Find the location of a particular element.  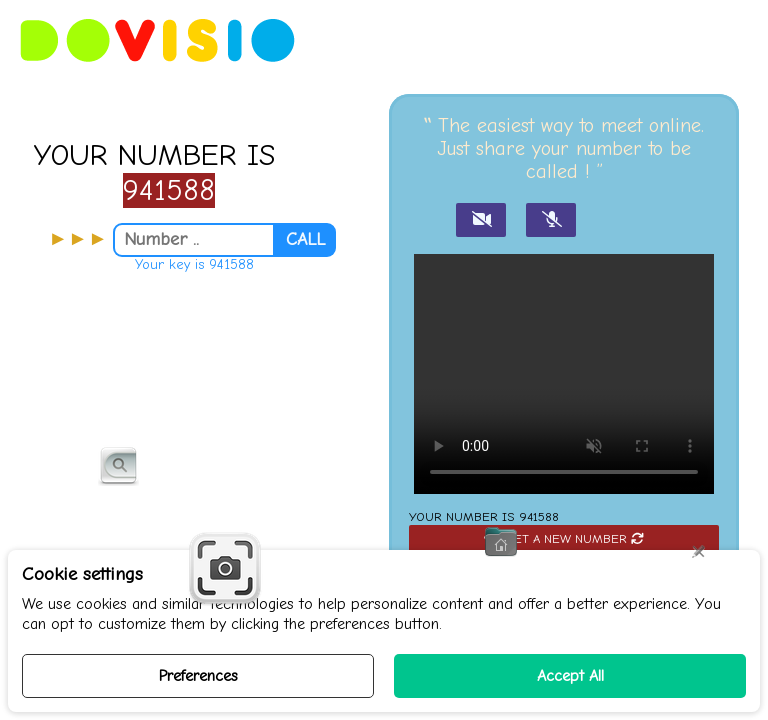

capture a screenshot of your screen is located at coordinates (225, 568).